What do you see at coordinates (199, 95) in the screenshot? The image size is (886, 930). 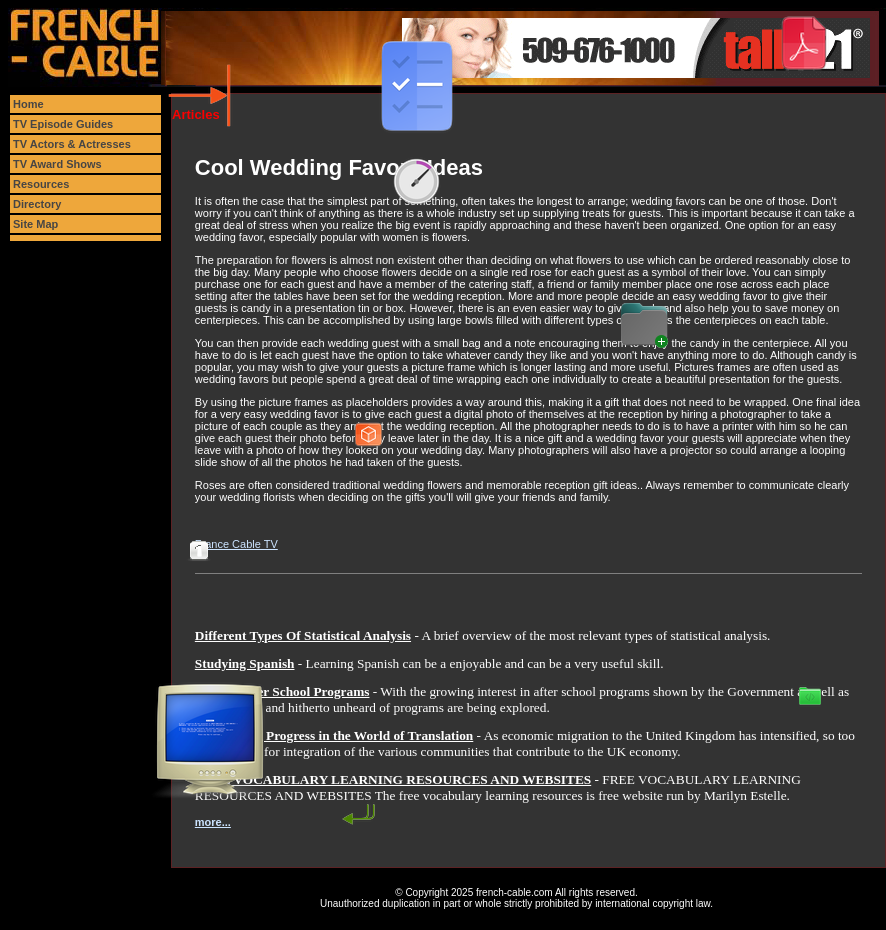 I see `go to the last item or page` at bounding box center [199, 95].